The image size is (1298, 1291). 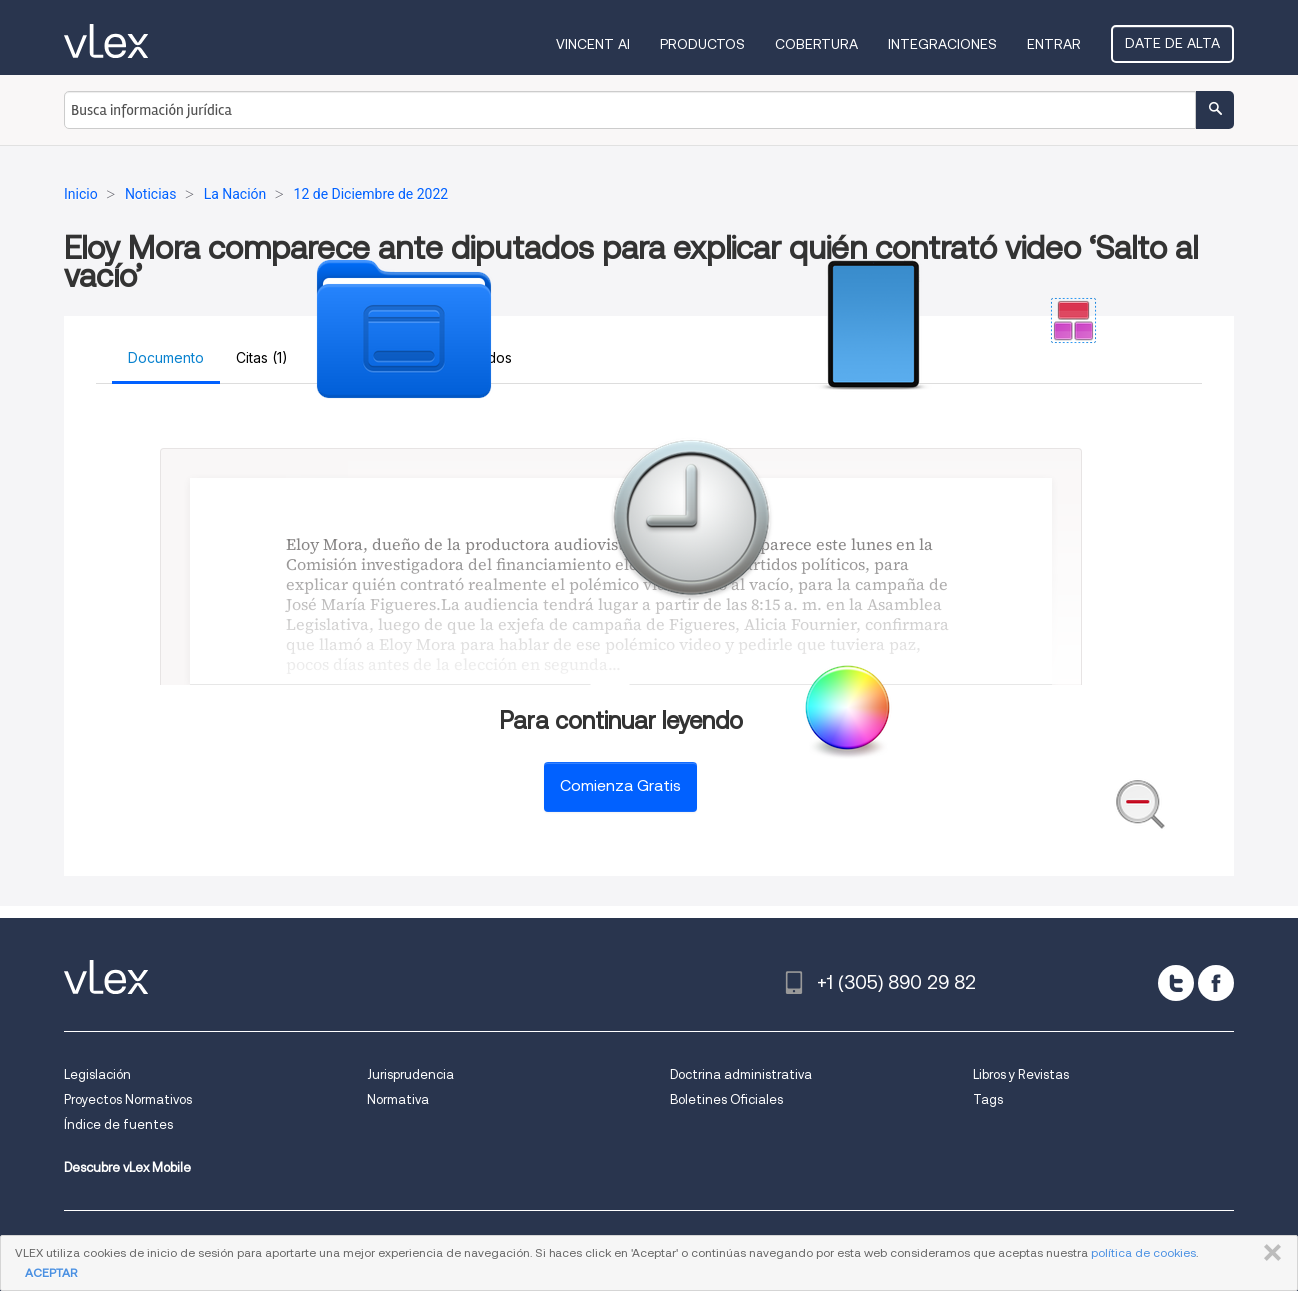 I want to click on iPad Air device icon, so click(x=873, y=325).